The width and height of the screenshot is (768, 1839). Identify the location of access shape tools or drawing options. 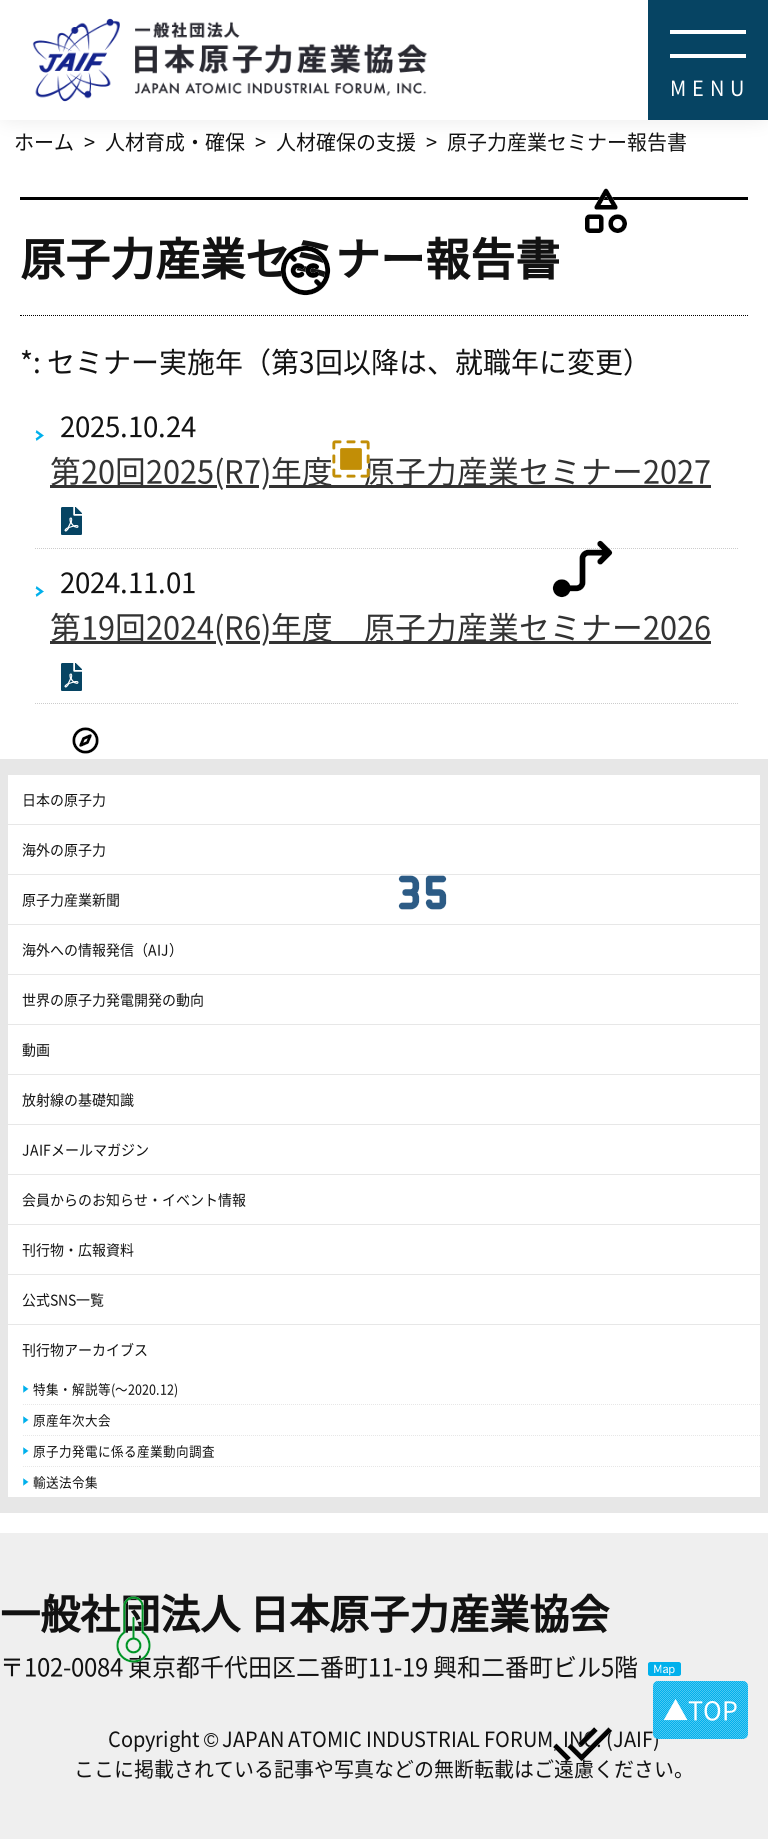
(606, 212).